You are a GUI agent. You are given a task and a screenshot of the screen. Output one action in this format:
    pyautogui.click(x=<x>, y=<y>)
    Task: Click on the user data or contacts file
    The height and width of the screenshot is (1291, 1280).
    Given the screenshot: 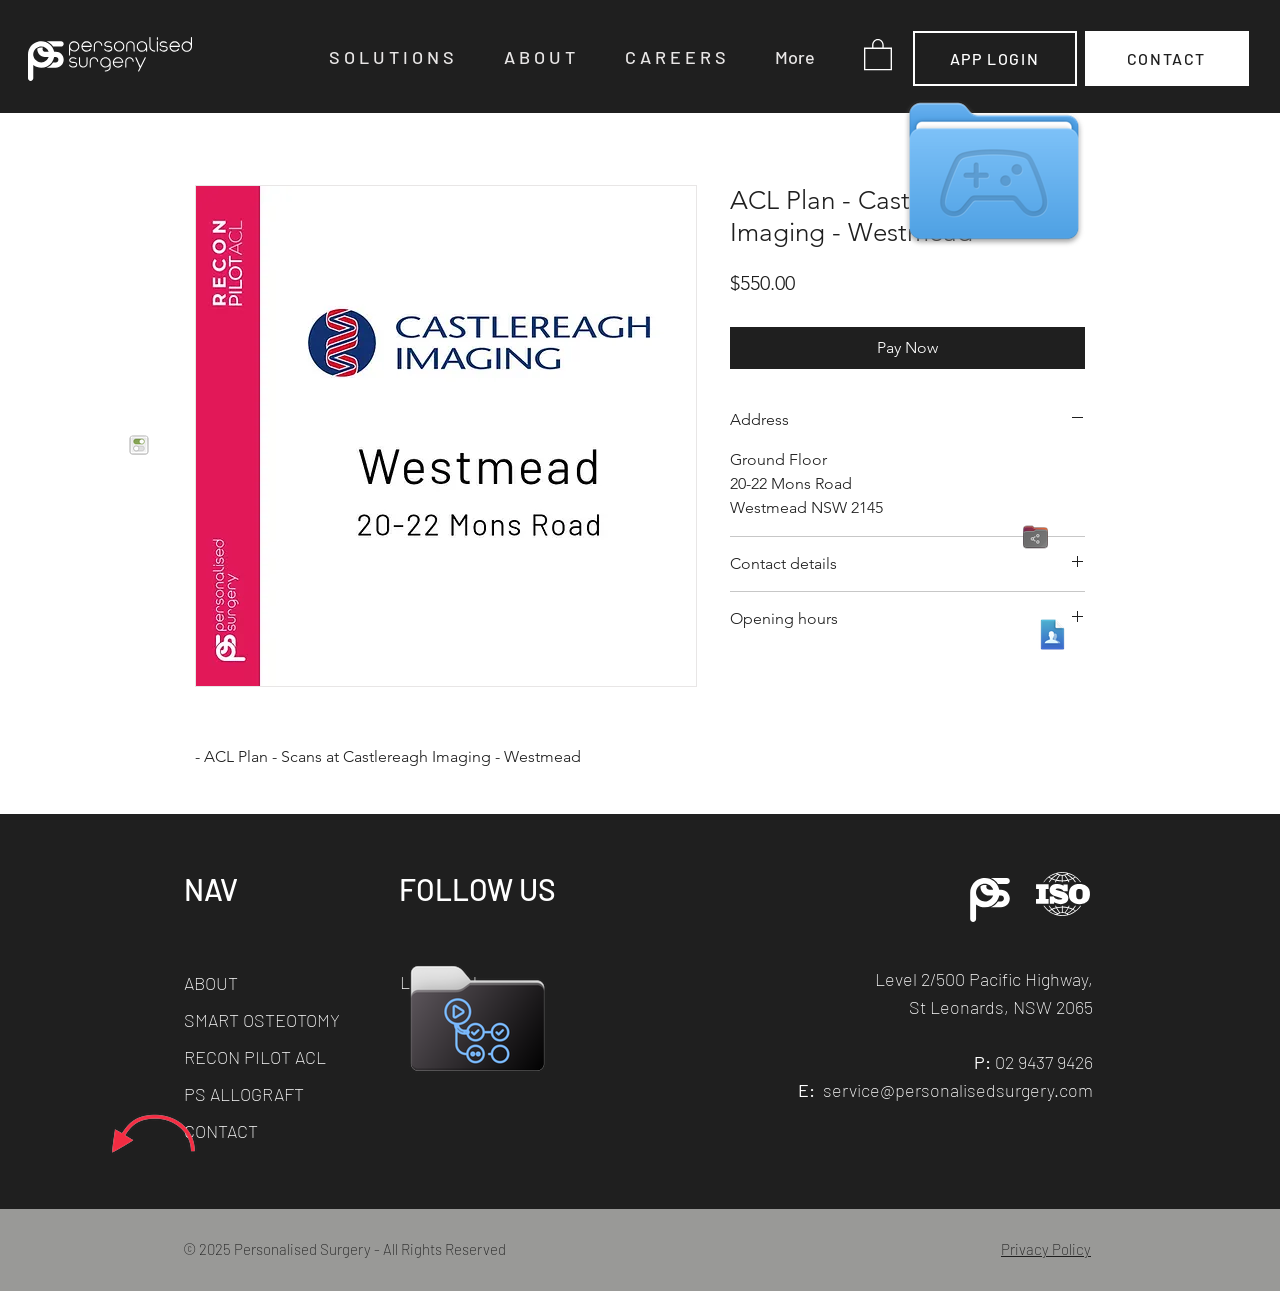 What is the action you would take?
    pyautogui.click(x=1052, y=634)
    